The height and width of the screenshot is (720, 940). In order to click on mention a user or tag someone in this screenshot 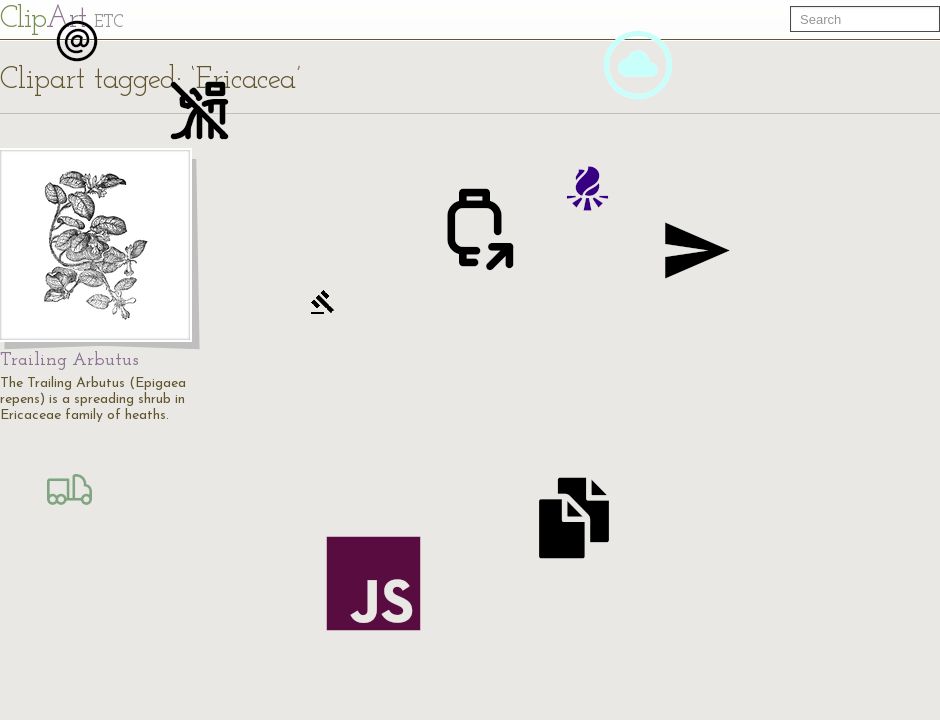, I will do `click(77, 41)`.